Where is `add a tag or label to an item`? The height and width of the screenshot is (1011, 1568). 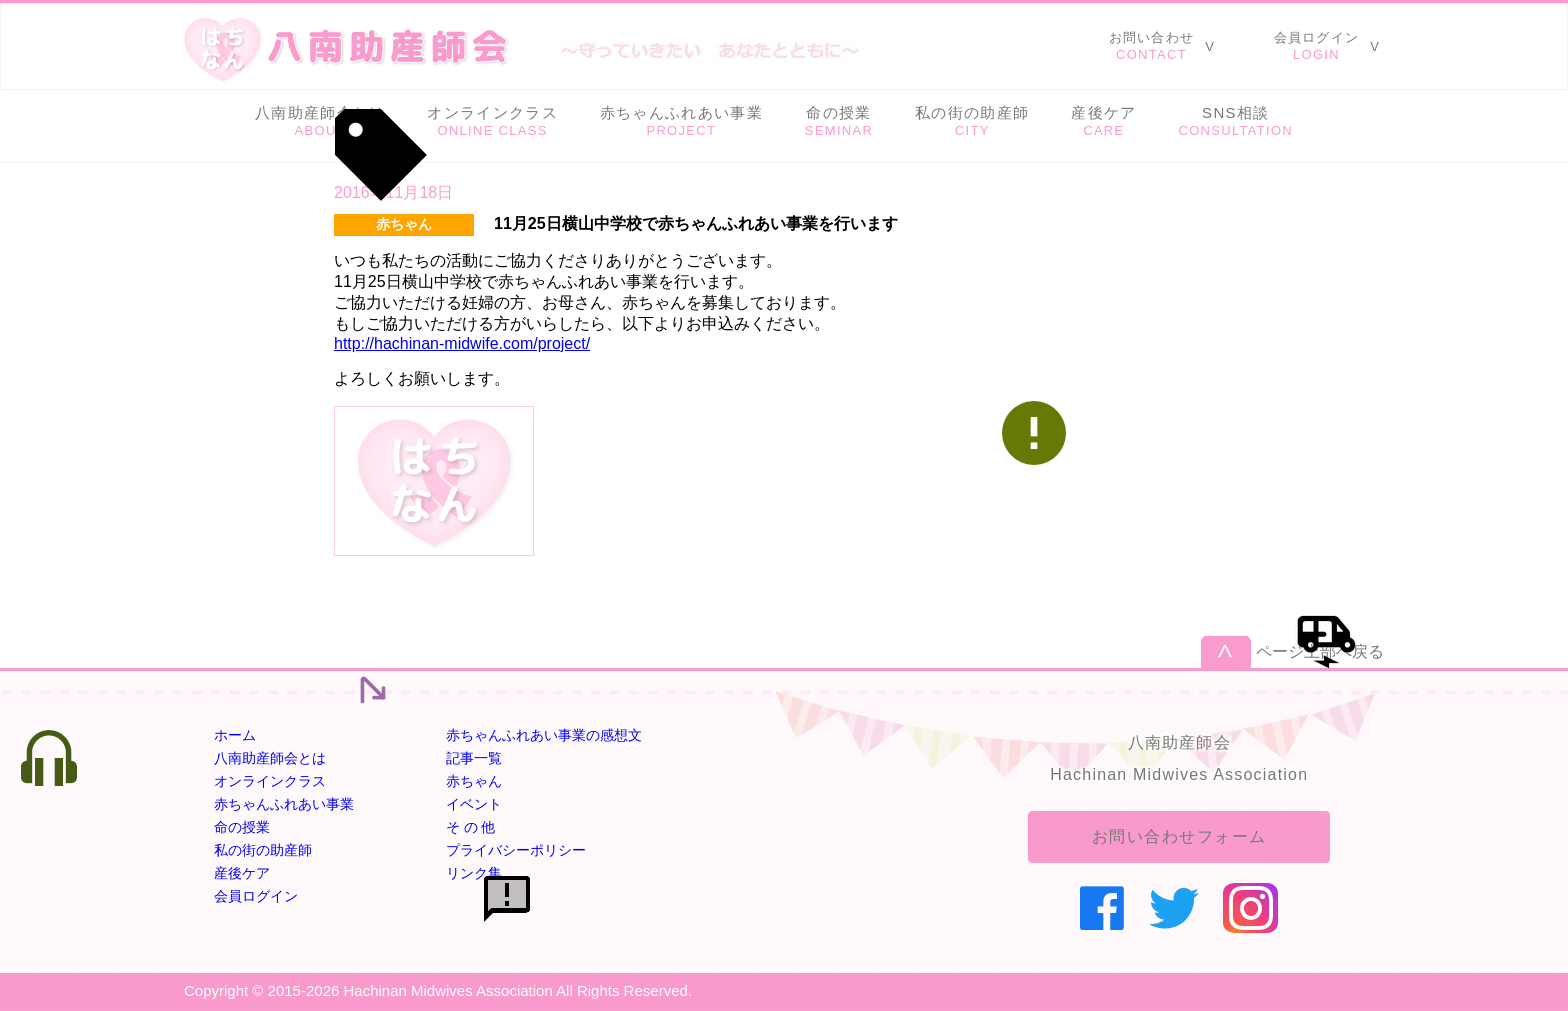
add a tag or label to an item is located at coordinates (381, 155).